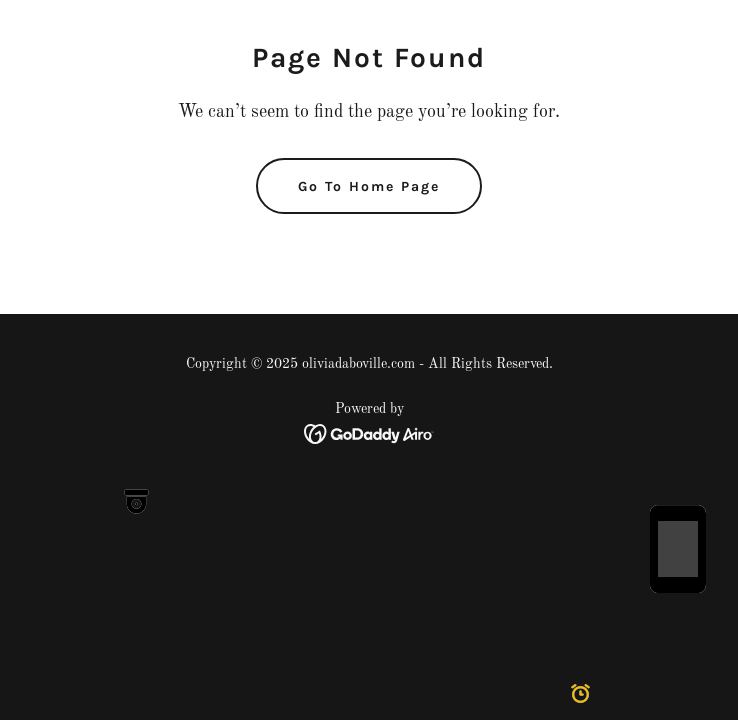 The height and width of the screenshot is (720, 738). What do you see at coordinates (580, 693) in the screenshot?
I see `set or view alarms` at bounding box center [580, 693].